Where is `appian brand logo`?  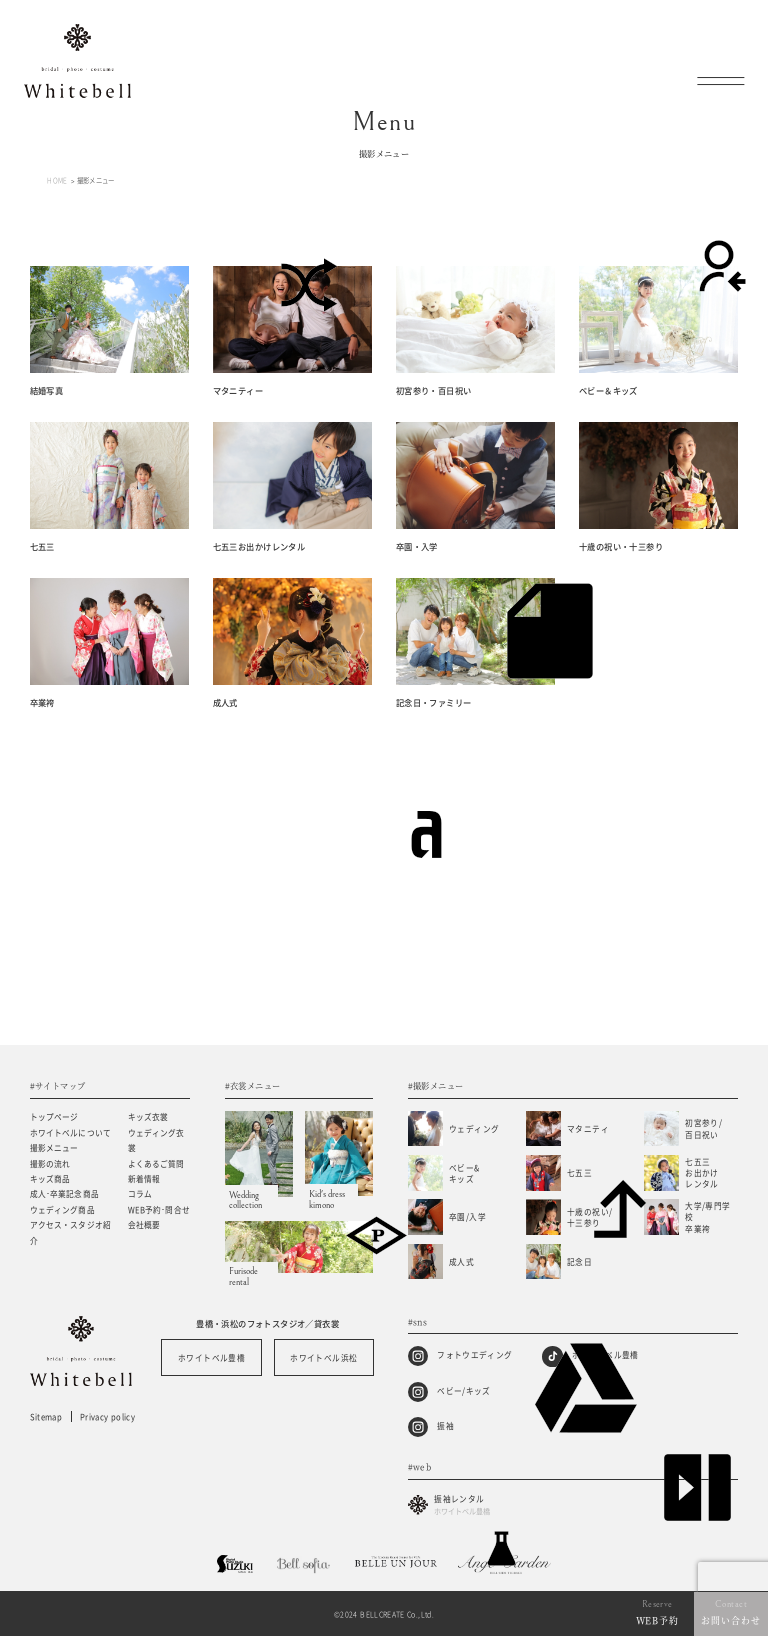 appian brand logo is located at coordinates (426, 834).